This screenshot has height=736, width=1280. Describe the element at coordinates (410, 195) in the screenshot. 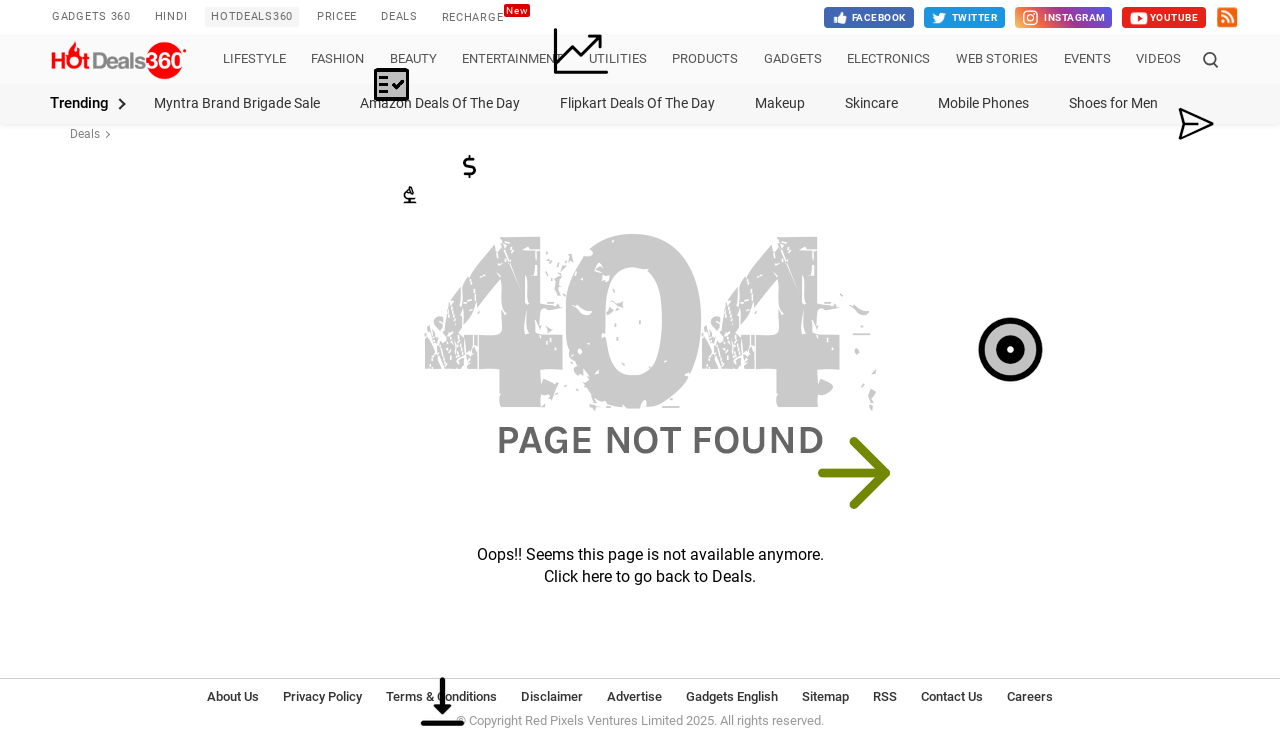

I see `access science or laboratory features` at that location.